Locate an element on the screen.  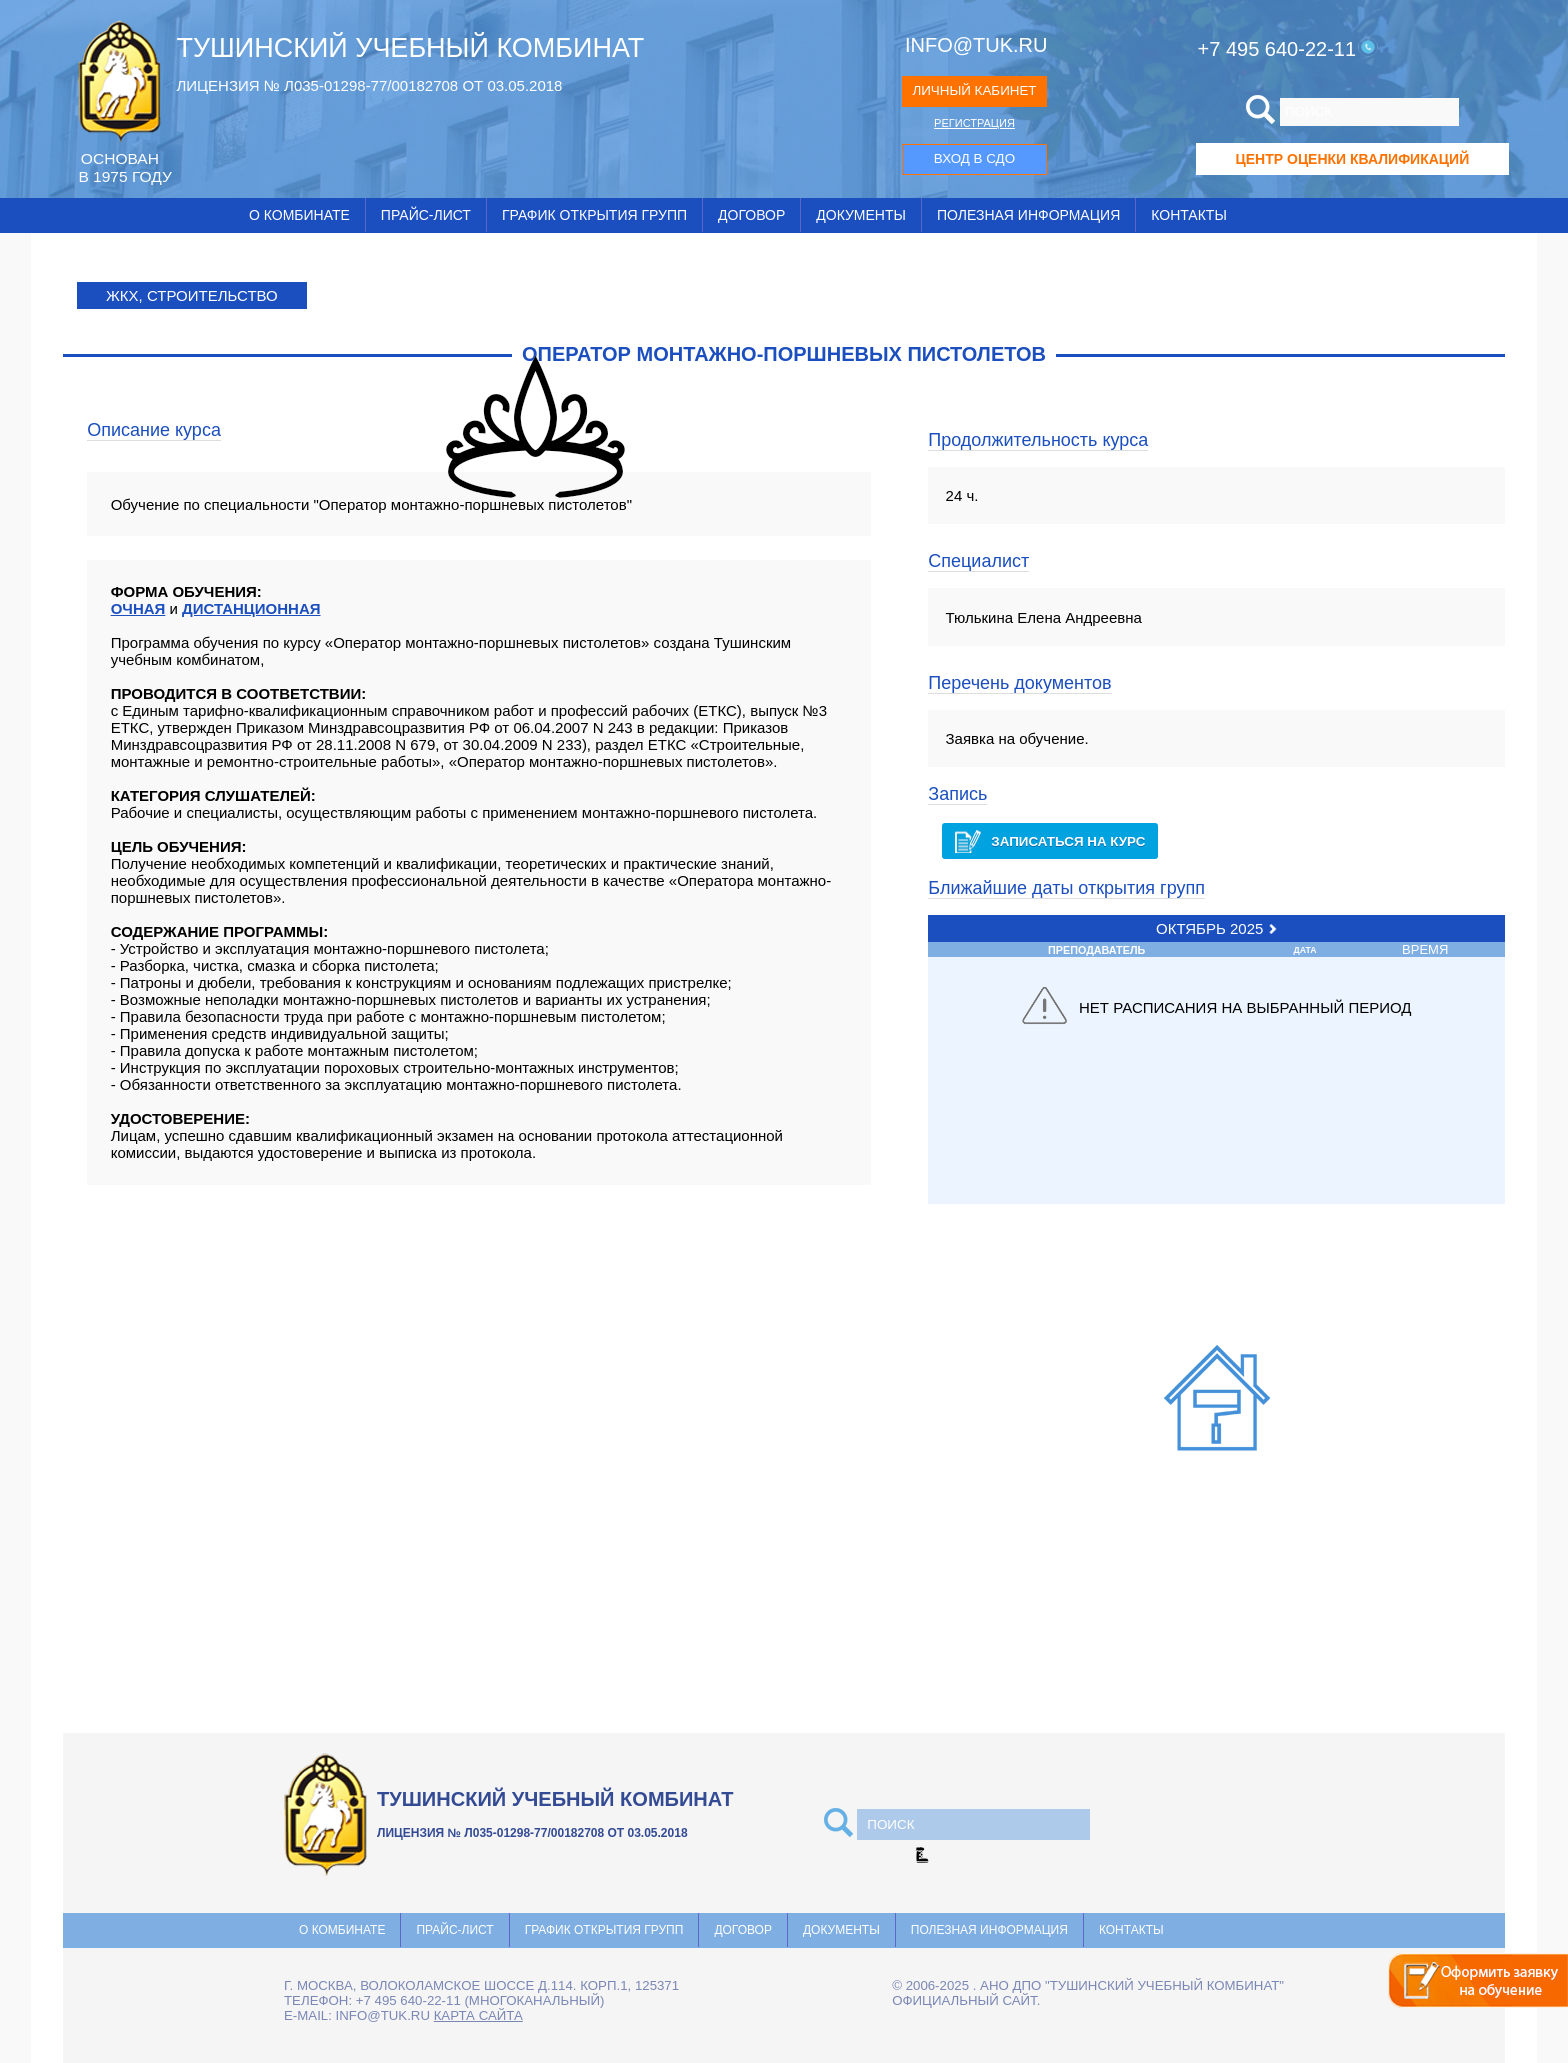
select winter boot equipment is located at coordinates (922, 1855).